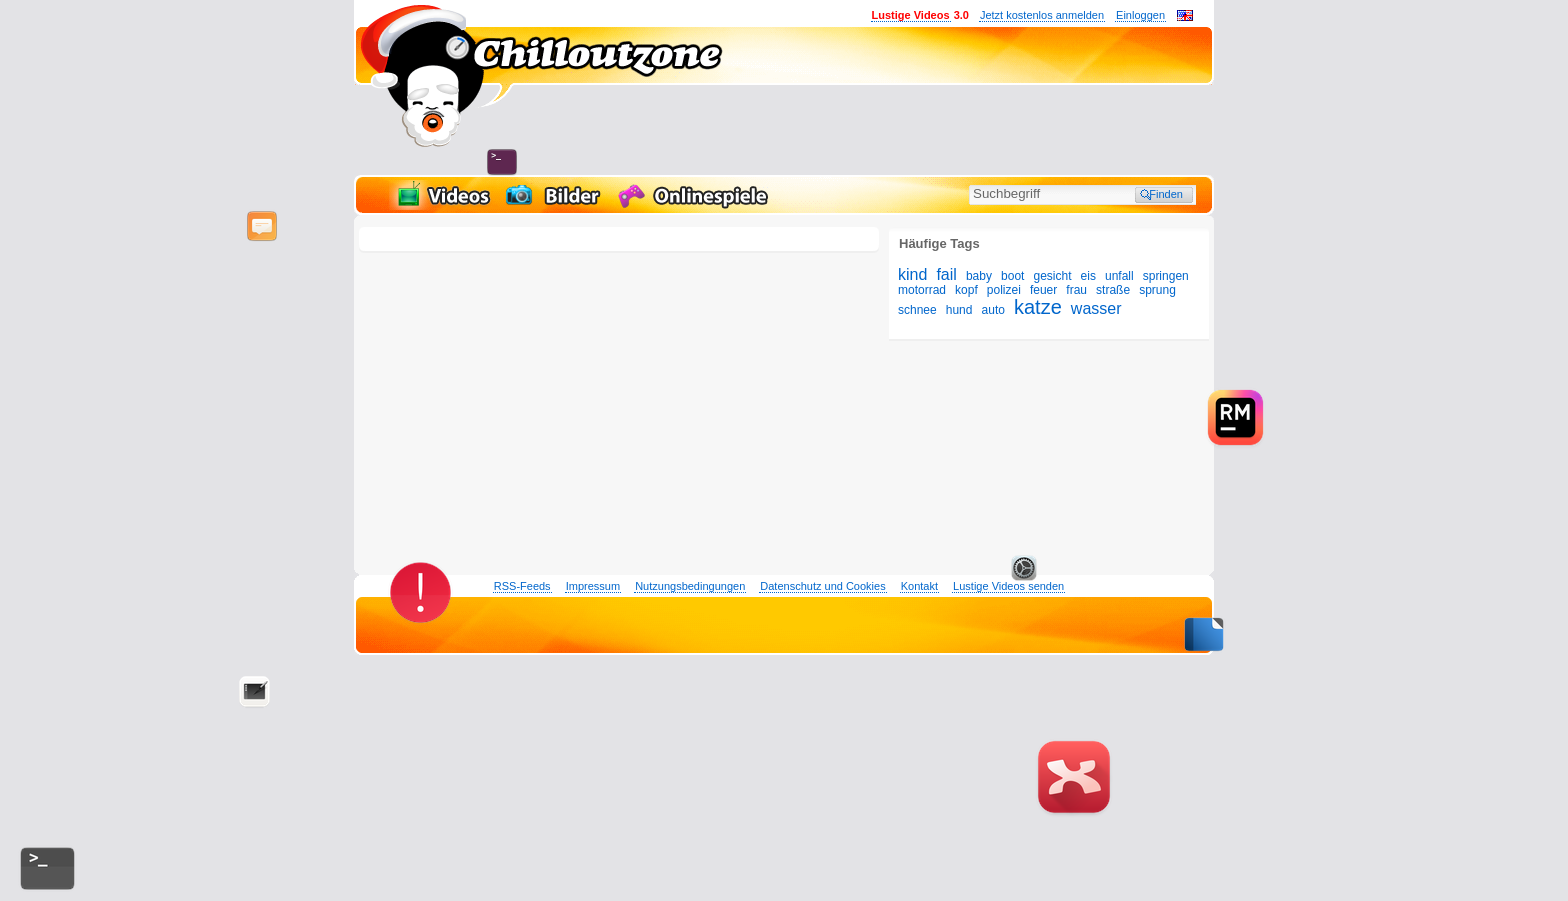  I want to click on open the terminal application, so click(47, 868).